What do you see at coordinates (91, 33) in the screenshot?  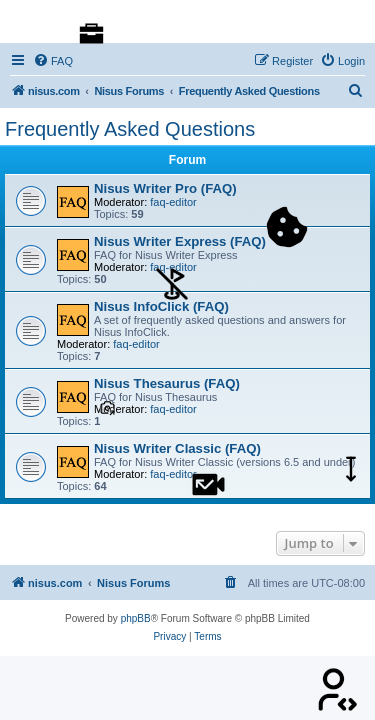 I see `access work or business-related content` at bounding box center [91, 33].